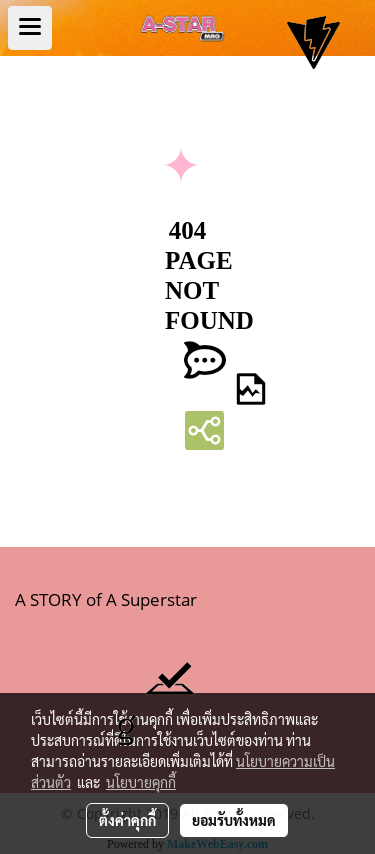  I want to click on view on stackshare, so click(204, 430).